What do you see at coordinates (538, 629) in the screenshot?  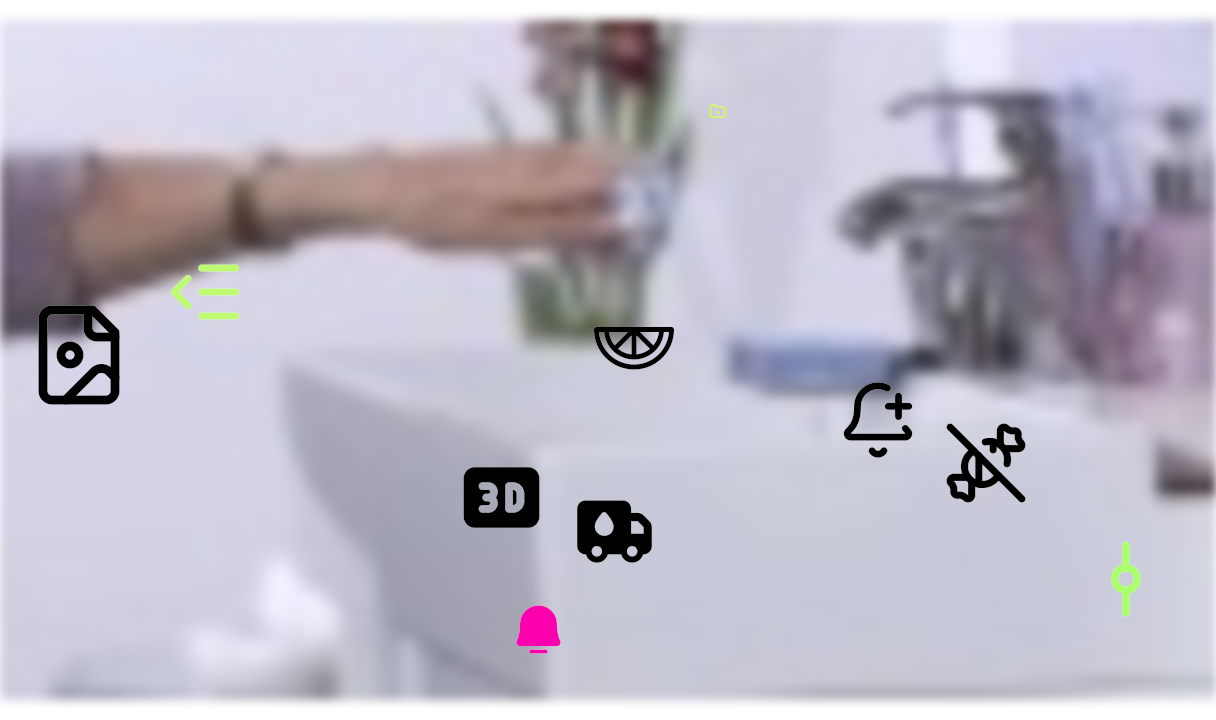 I see `view notifications` at bounding box center [538, 629].